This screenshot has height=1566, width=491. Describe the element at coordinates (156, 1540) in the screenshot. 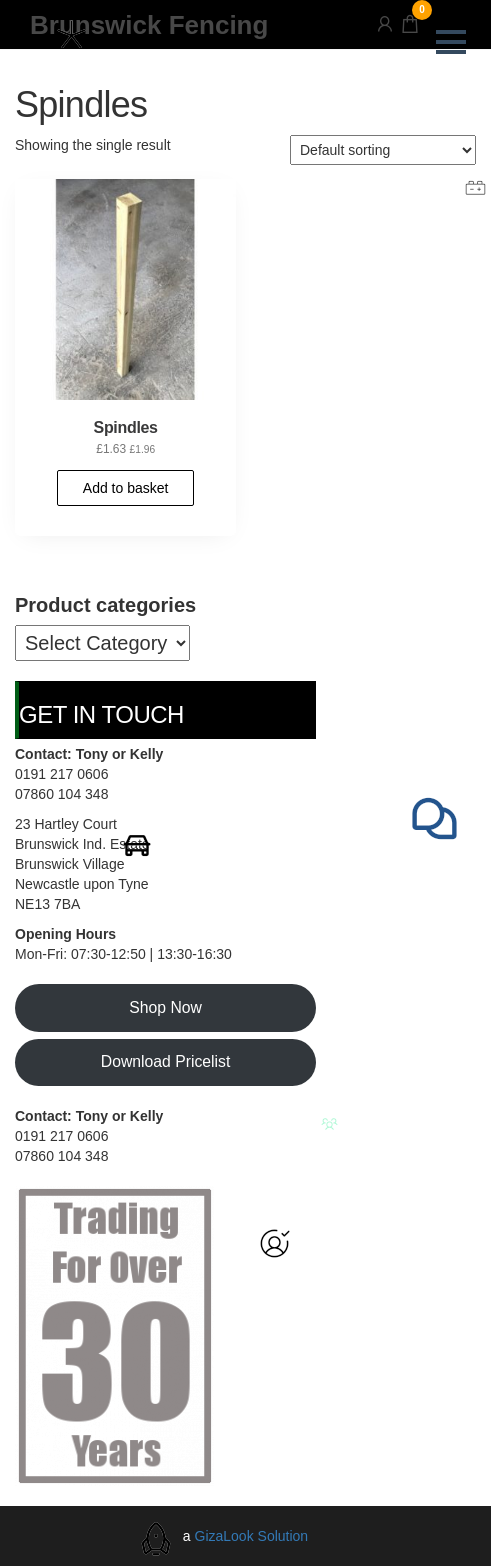

I see `launch or deploy an application` at that location.